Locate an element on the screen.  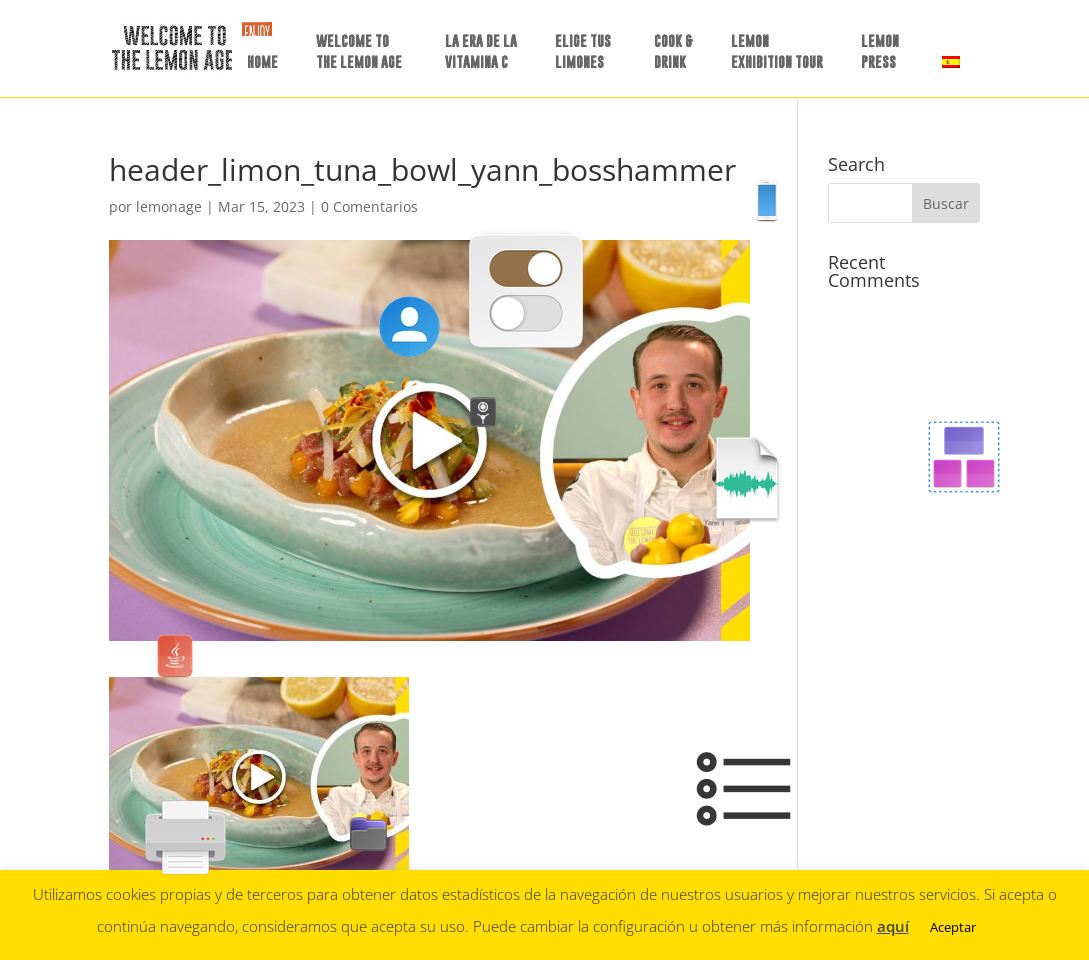
java archive file (.jar) is located at coordinates (175, 656).